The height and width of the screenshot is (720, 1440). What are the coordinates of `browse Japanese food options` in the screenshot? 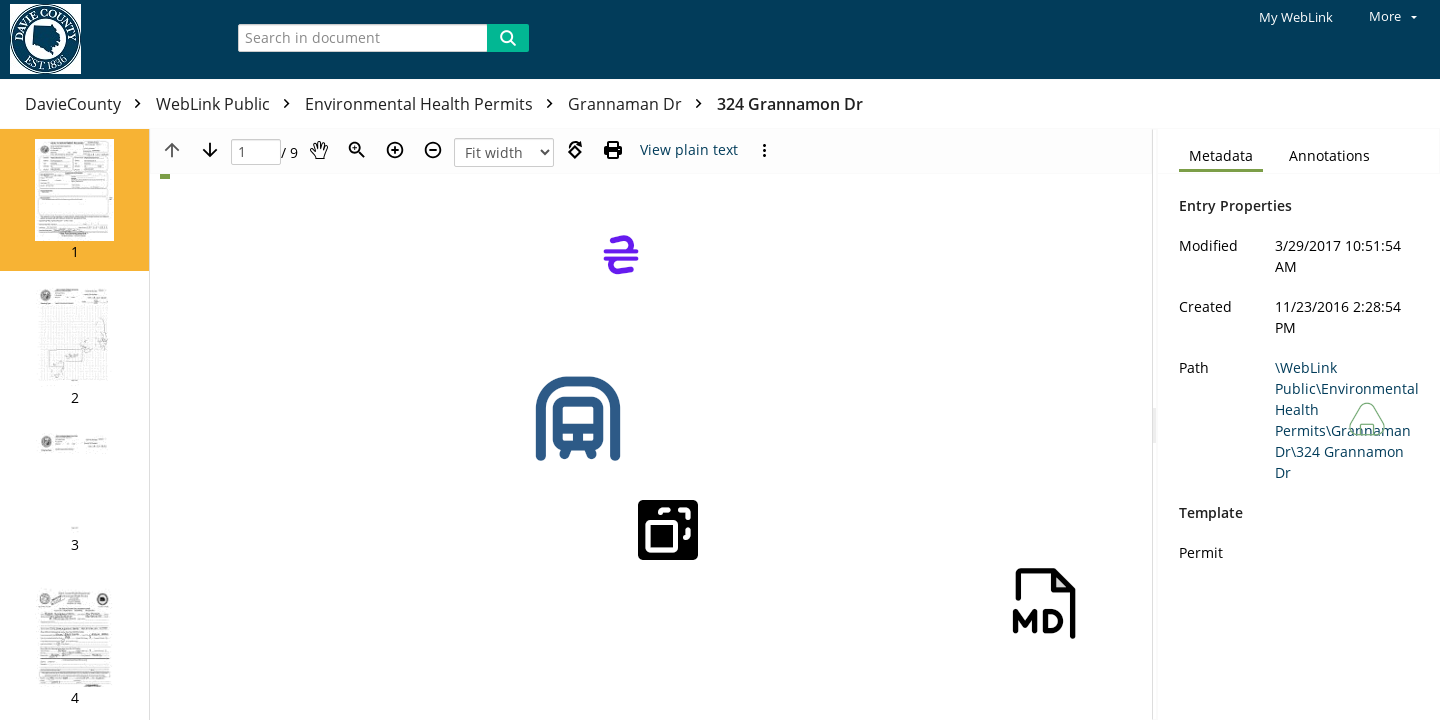 It's located at (1367, 419).